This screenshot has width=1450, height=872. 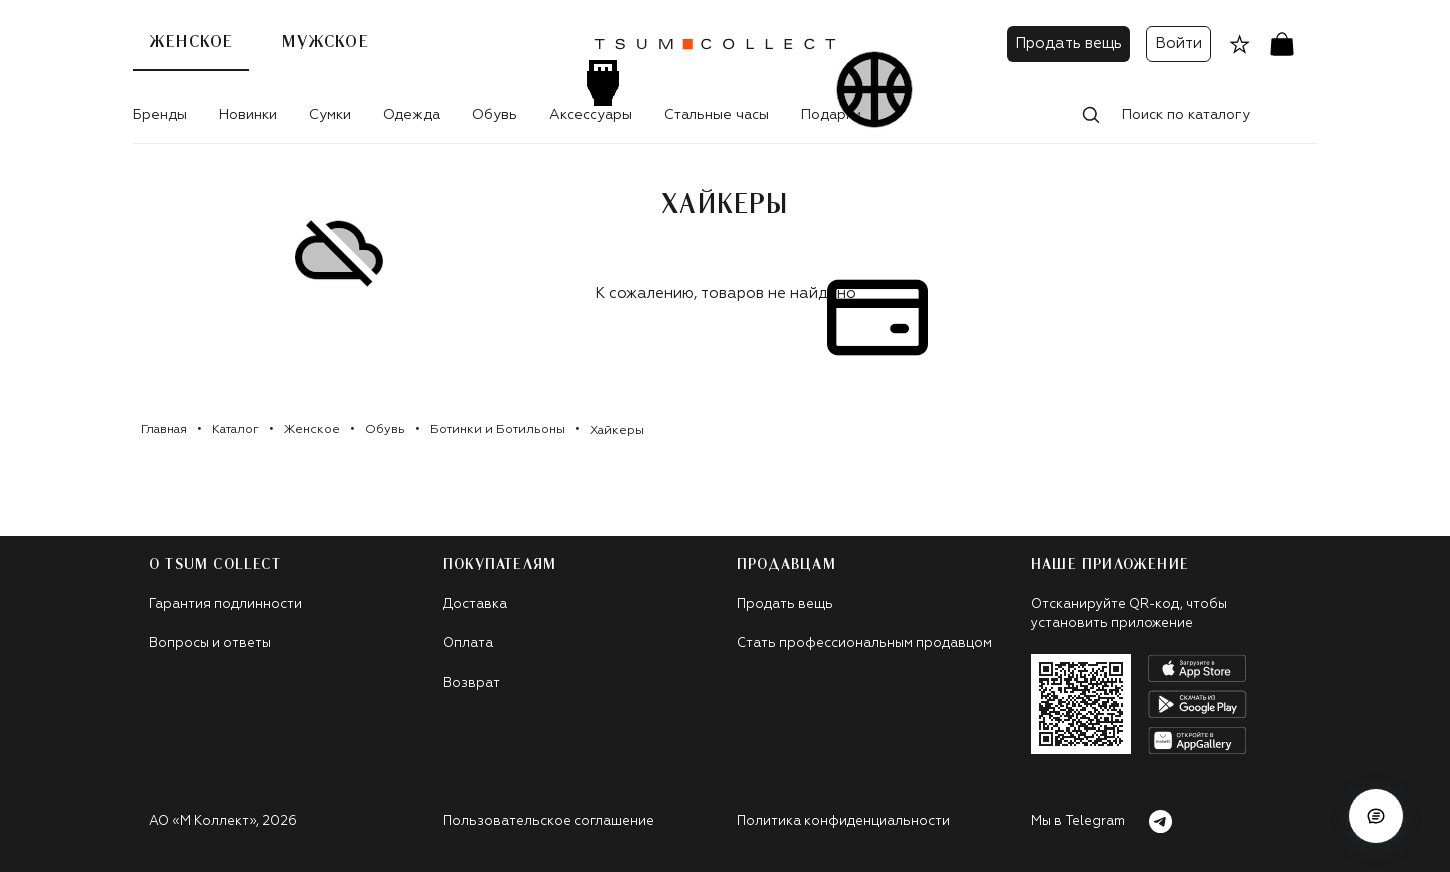 I want to click on configure HDMI input settings, so click(x=603, y=83).